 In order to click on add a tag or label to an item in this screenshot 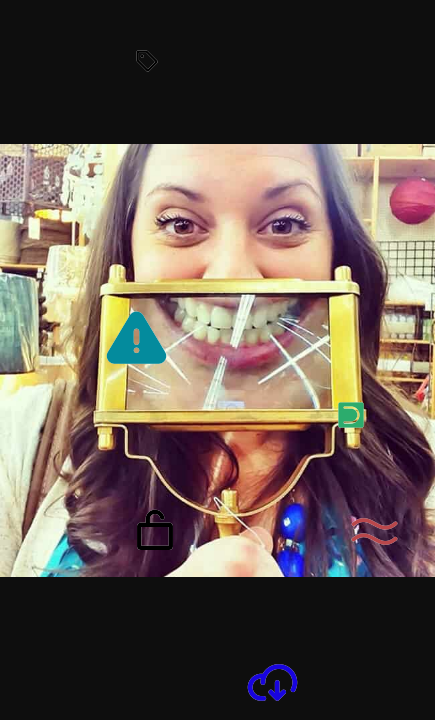, I will do `click(146, 60)`.